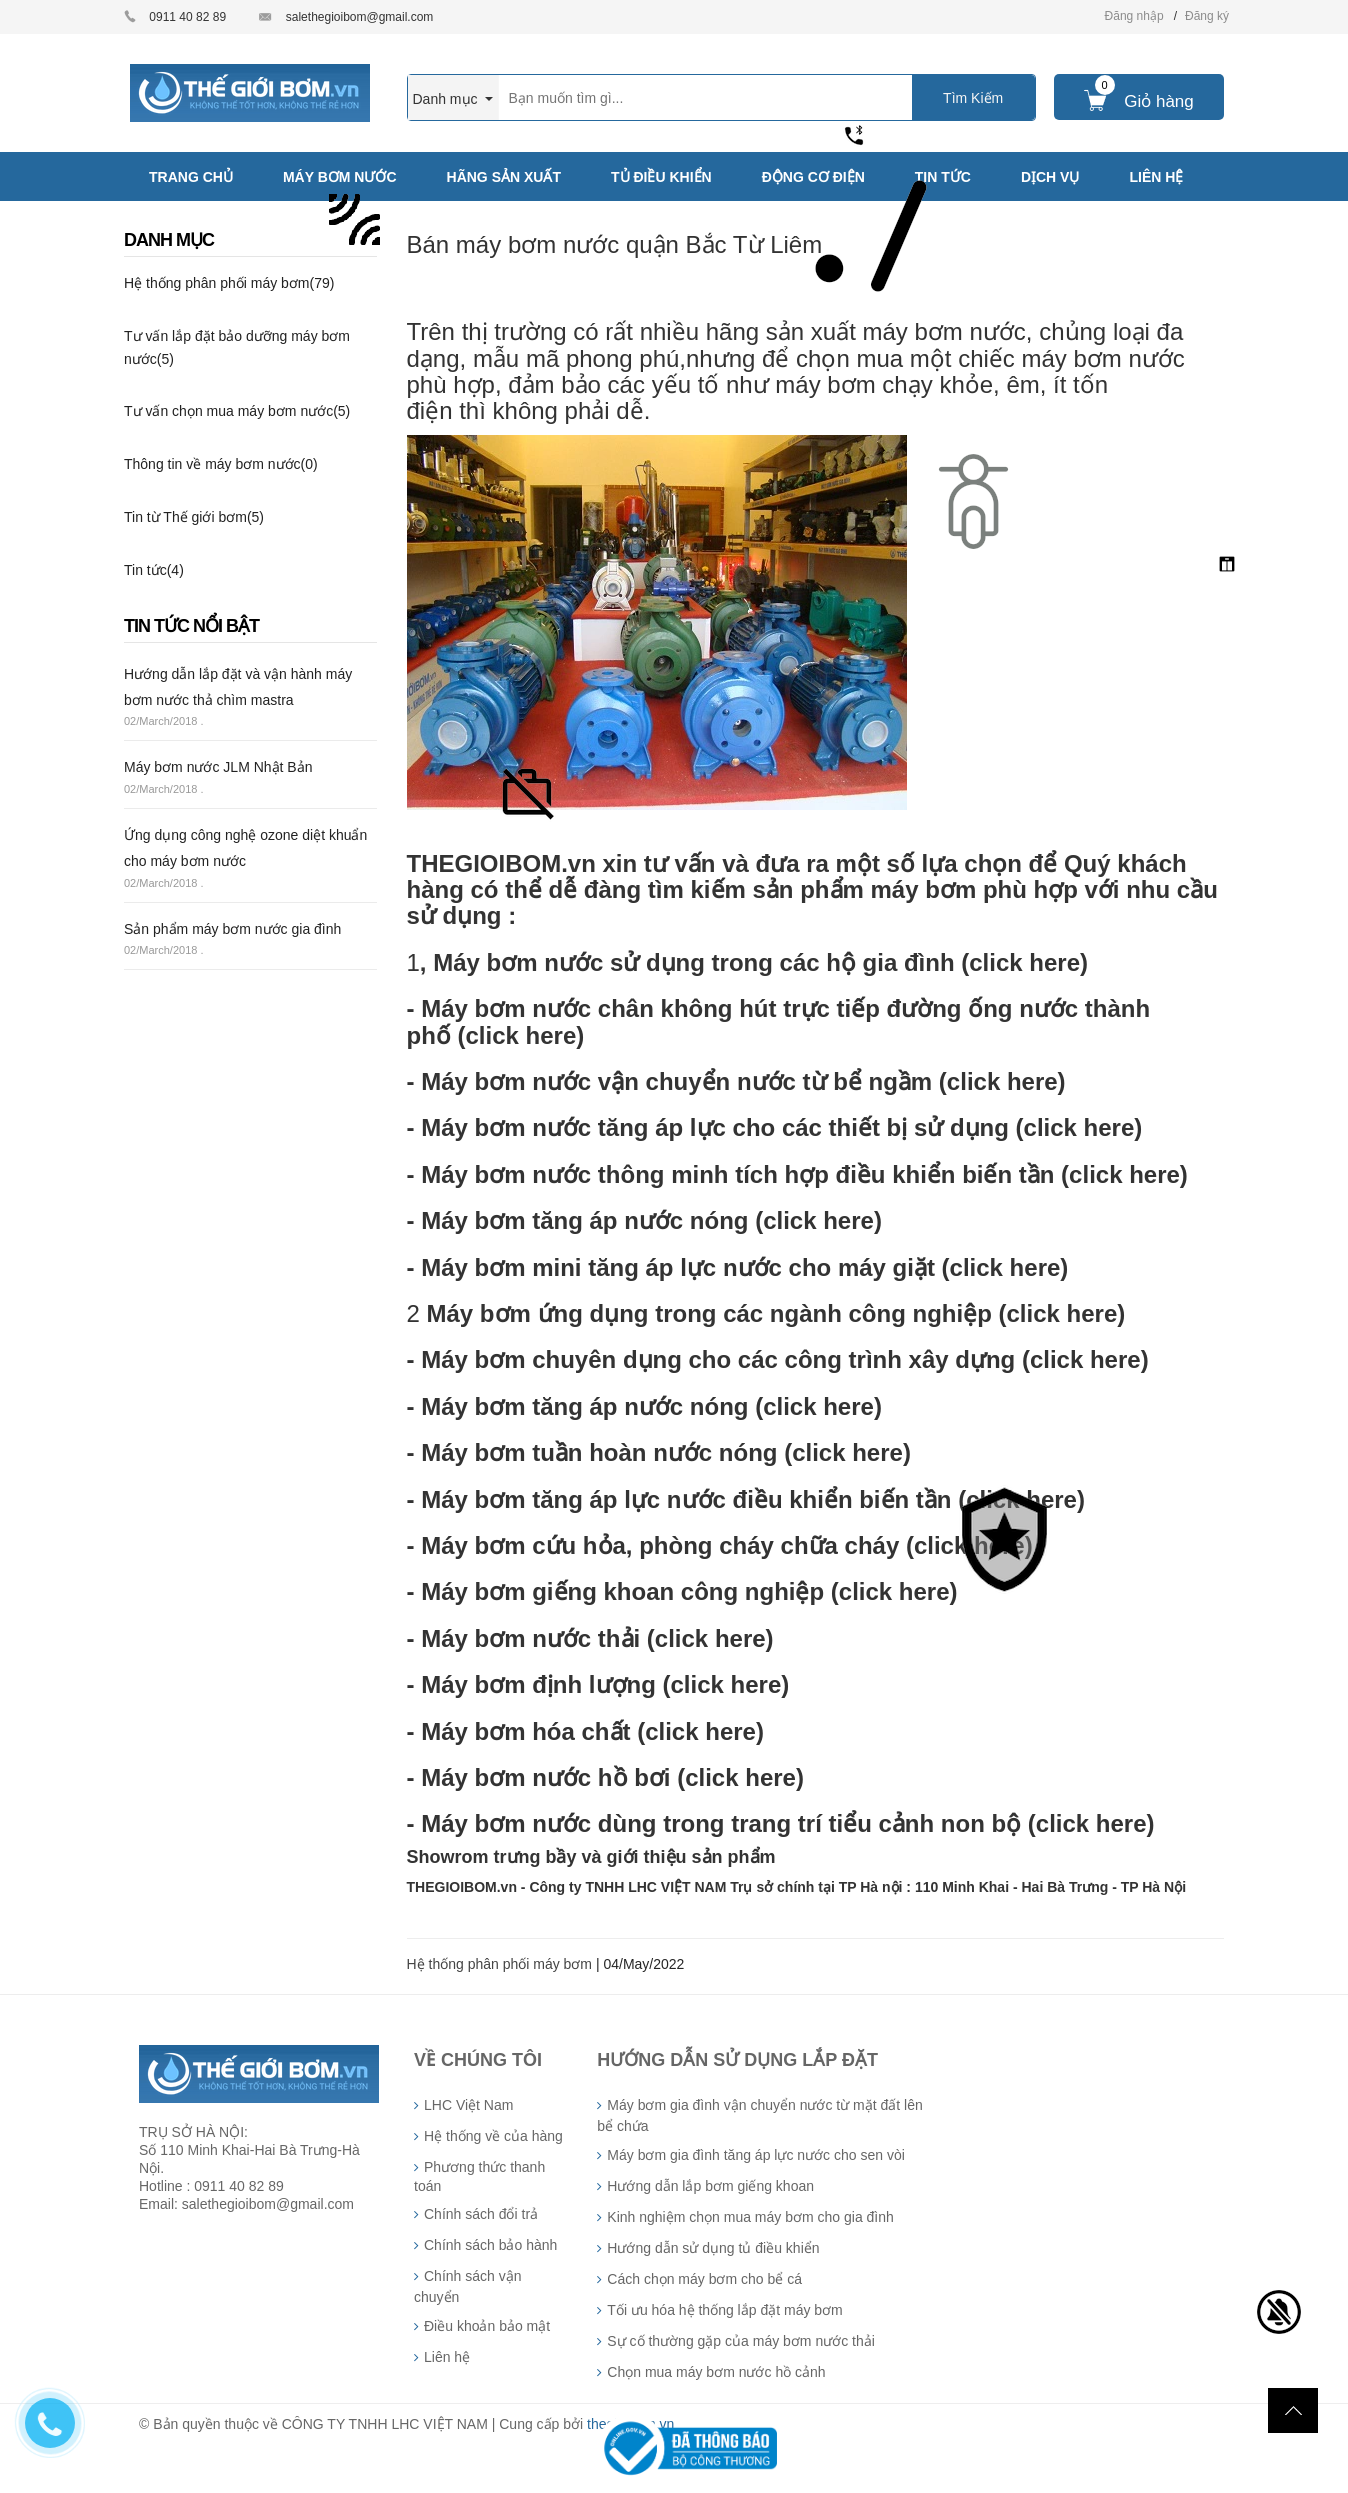  I want to click on access local police or emergency services, so click(1004, 1539).